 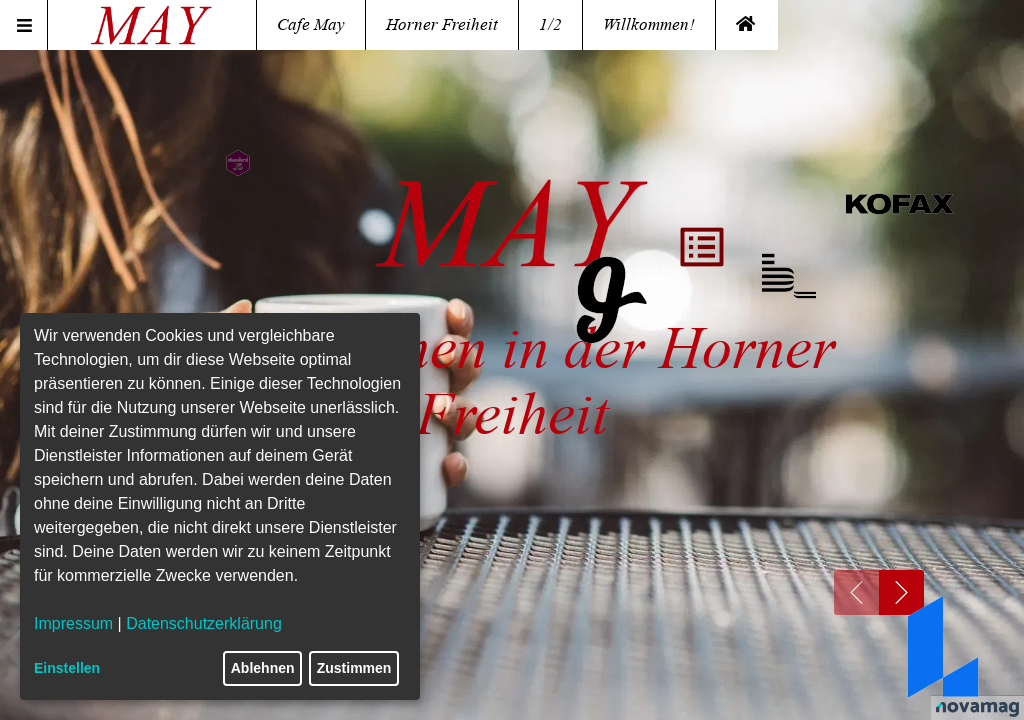 I want to click on glide app logo, so click(x=609, y=300).